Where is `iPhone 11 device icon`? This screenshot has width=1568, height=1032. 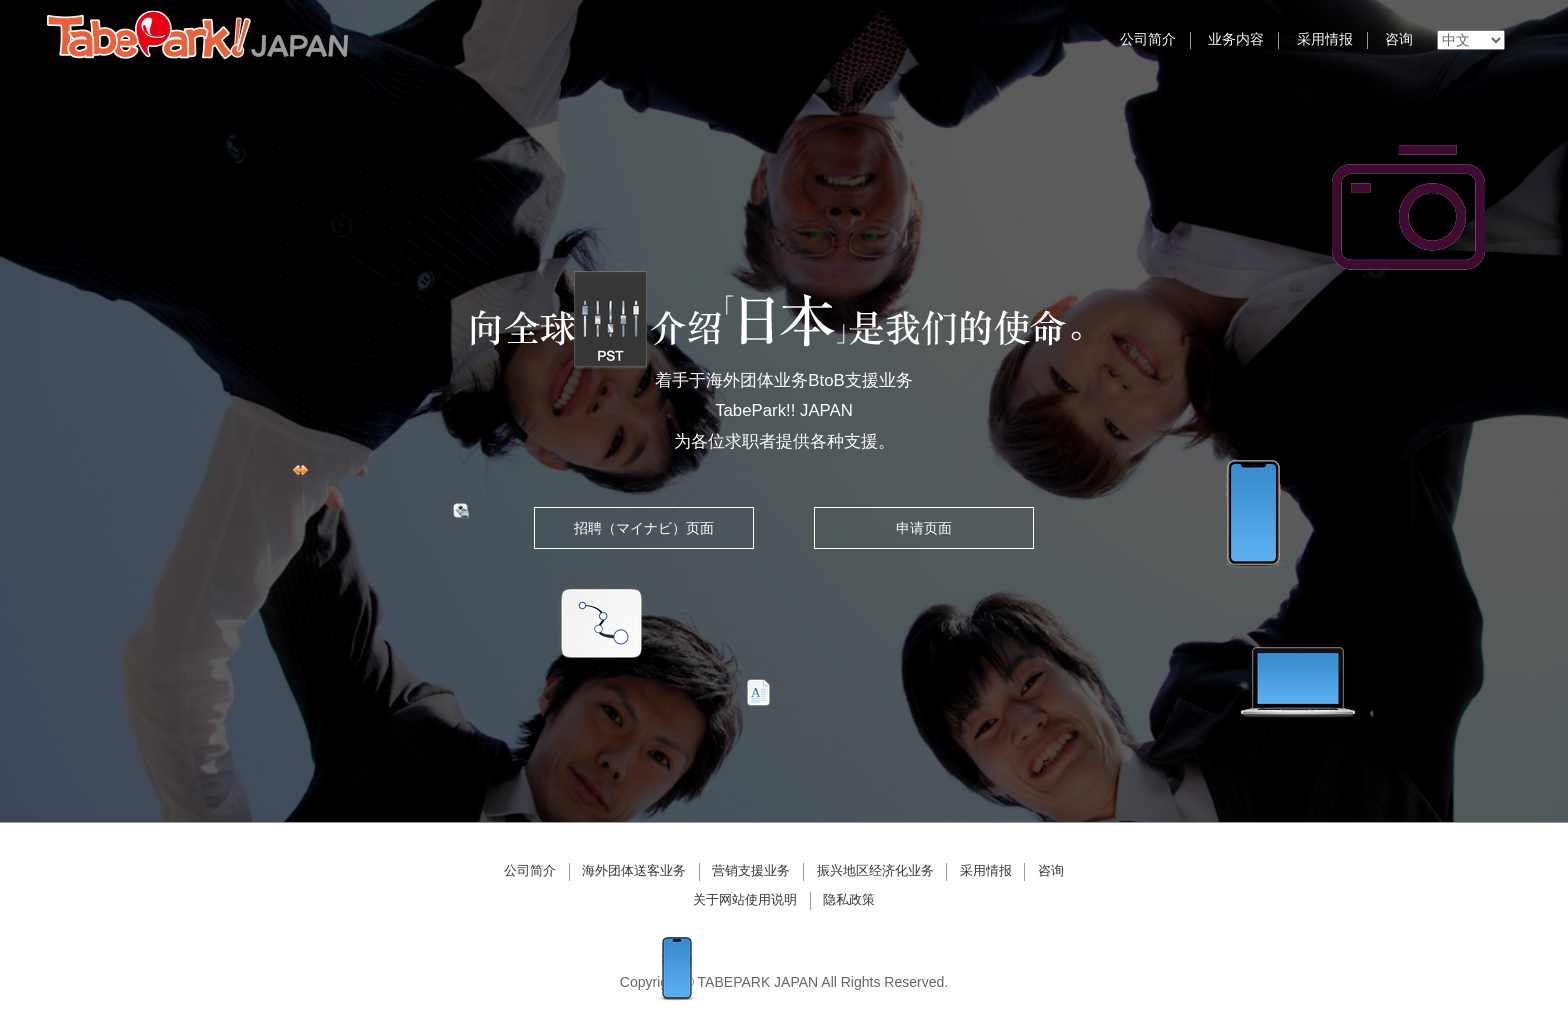 iPhone 11 device icon is located at coordinates (1253, 514).